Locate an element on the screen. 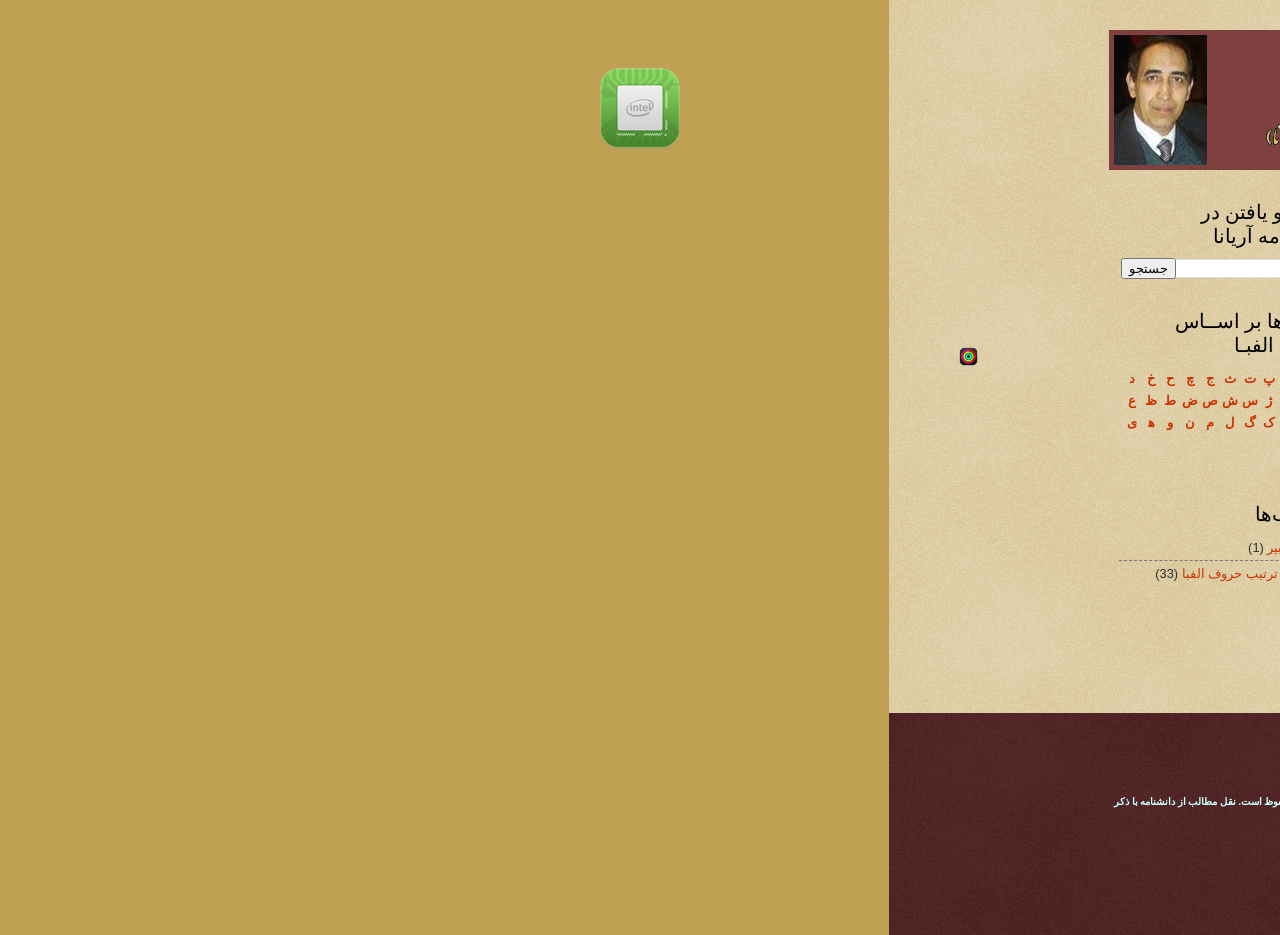 Image resolution: width=1280 pixels, height=935 pixels. open the fitness app is located at coordinates (968, 356).